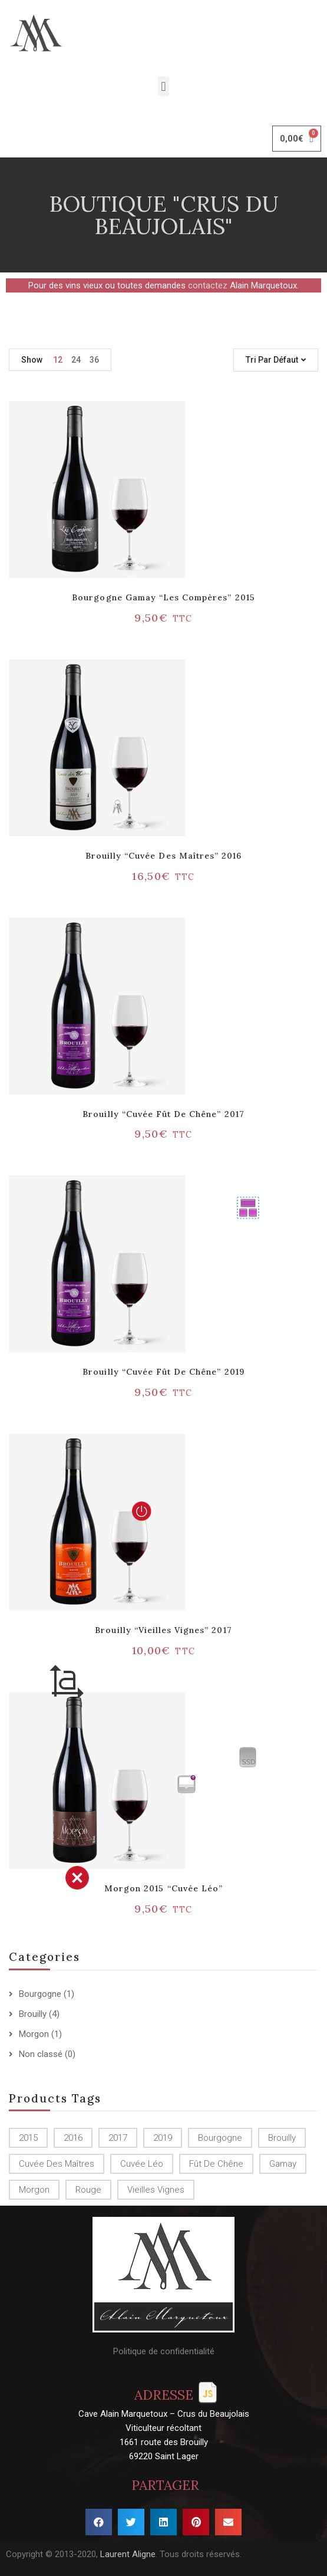 Image resolution: width=327 pixels, height=2576 pixels. What do you see at coordinates (77, 1878) in the screenshot?
I see `cancel the current calculation` at bounding box center [77, 1878].